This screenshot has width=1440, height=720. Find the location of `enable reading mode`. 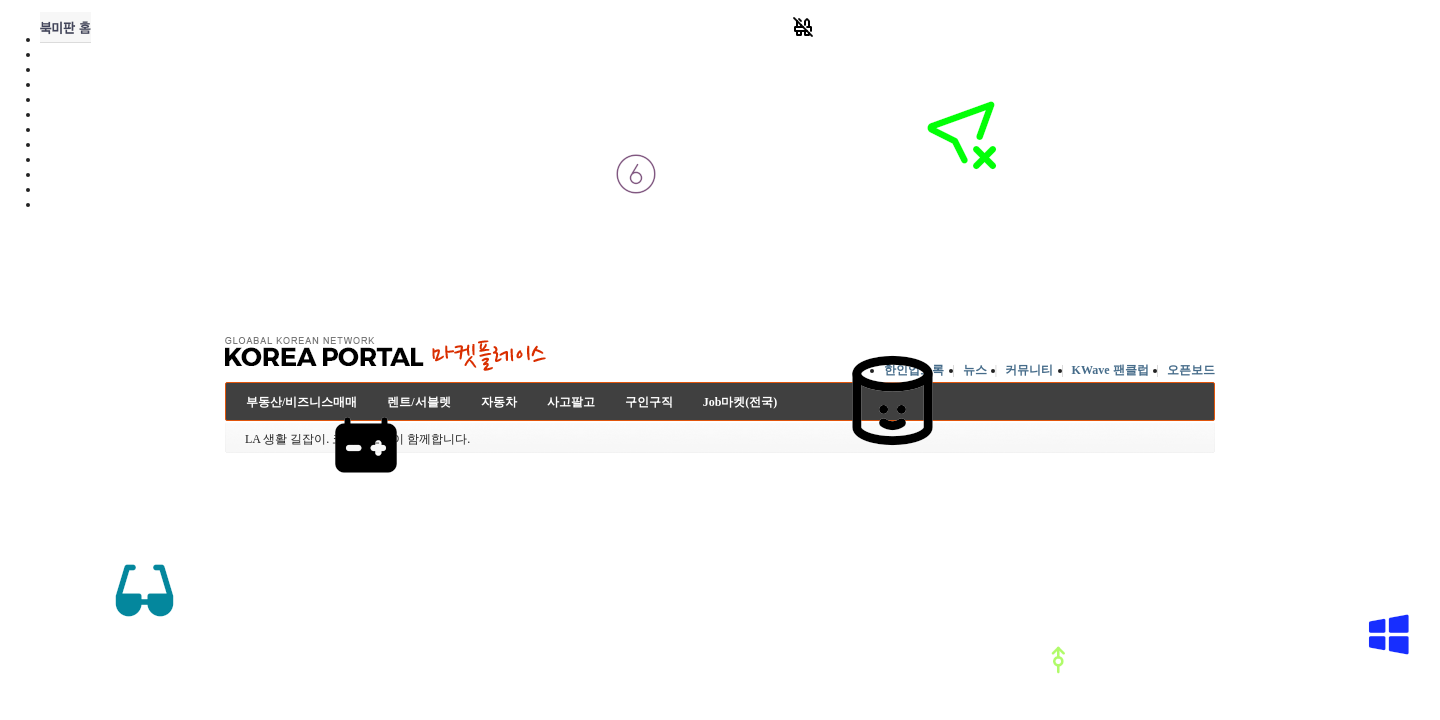

enable reading mode is located at coordinates (144, 590).